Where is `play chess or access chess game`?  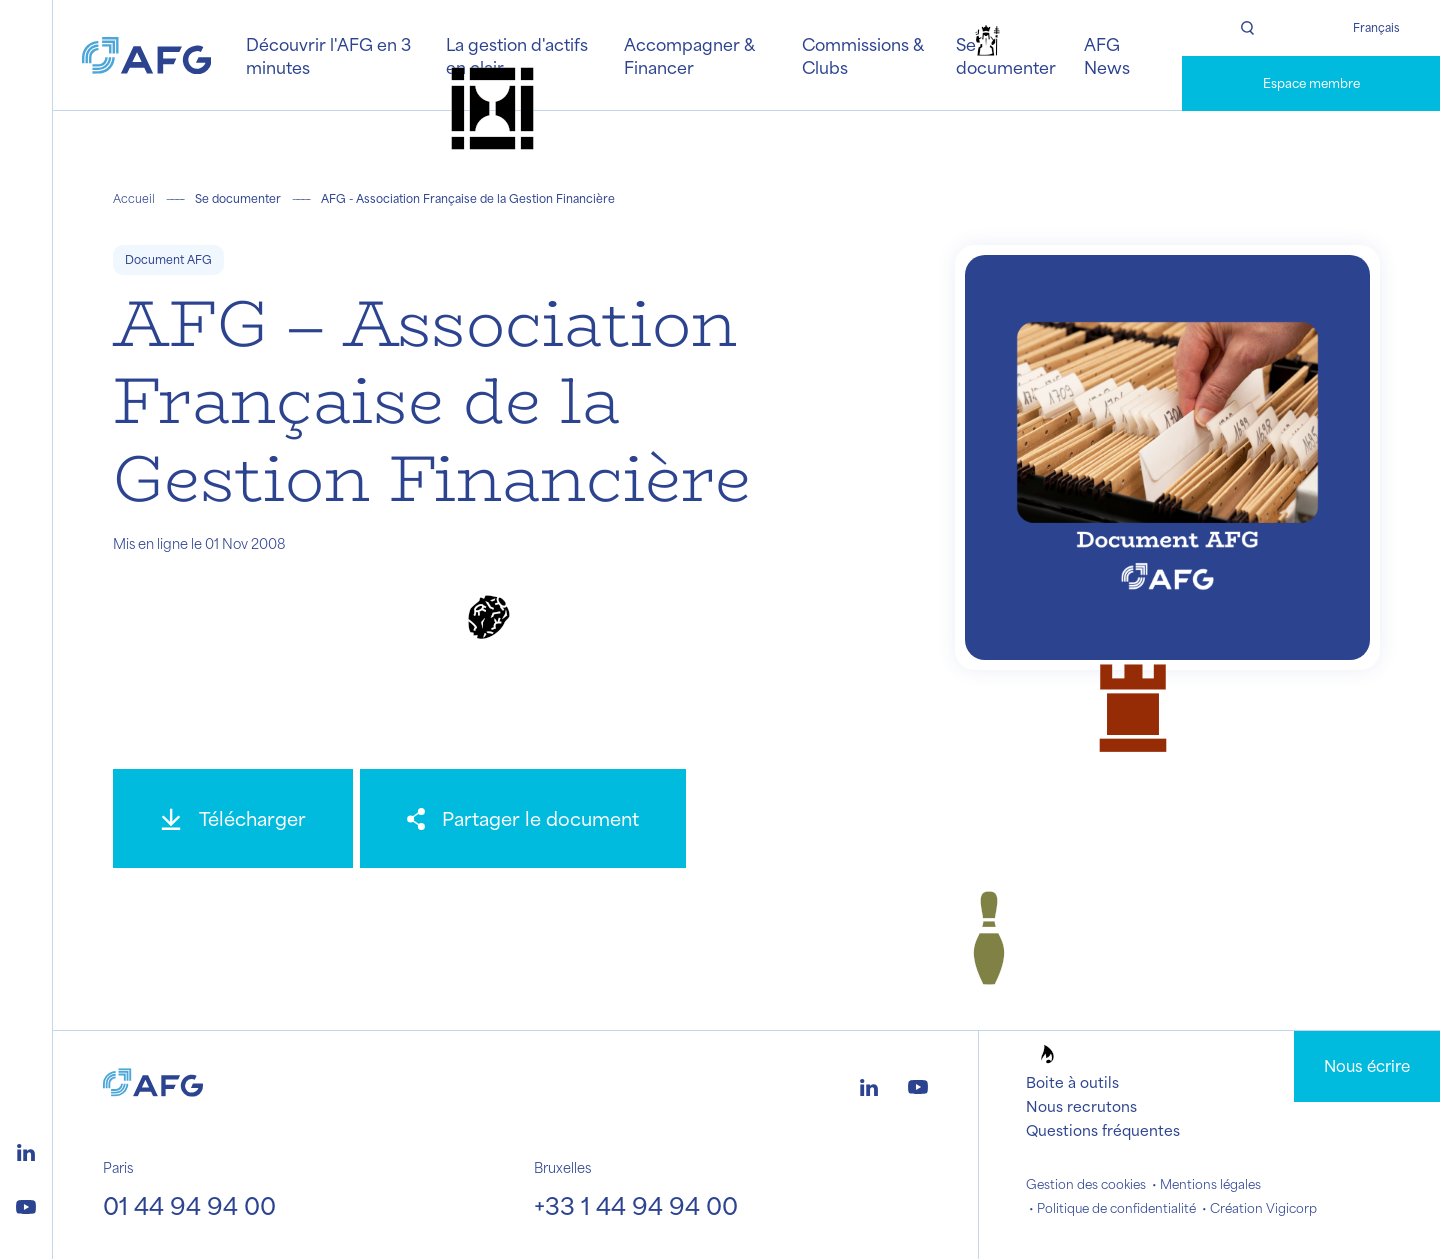 play chess or access chess game is located at coordinates (1133, 701).